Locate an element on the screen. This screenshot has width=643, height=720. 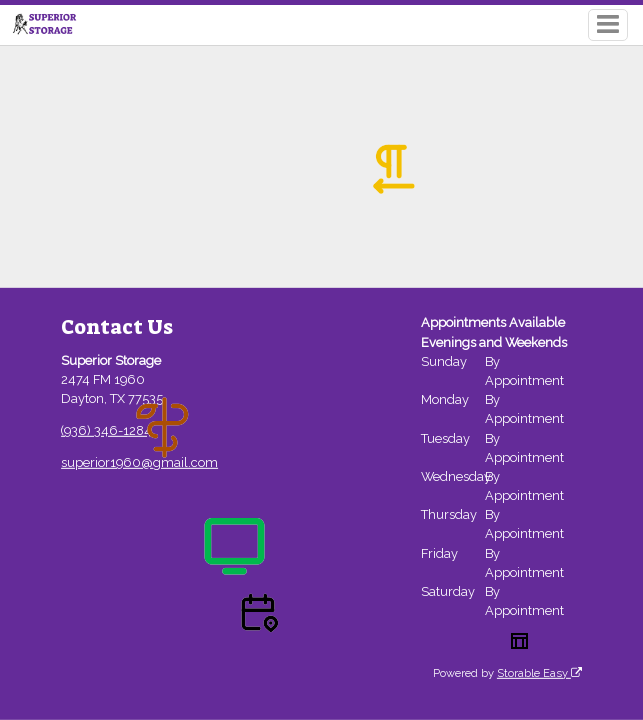
switch text direction to right-to-left is located at coordinates (394, 168).